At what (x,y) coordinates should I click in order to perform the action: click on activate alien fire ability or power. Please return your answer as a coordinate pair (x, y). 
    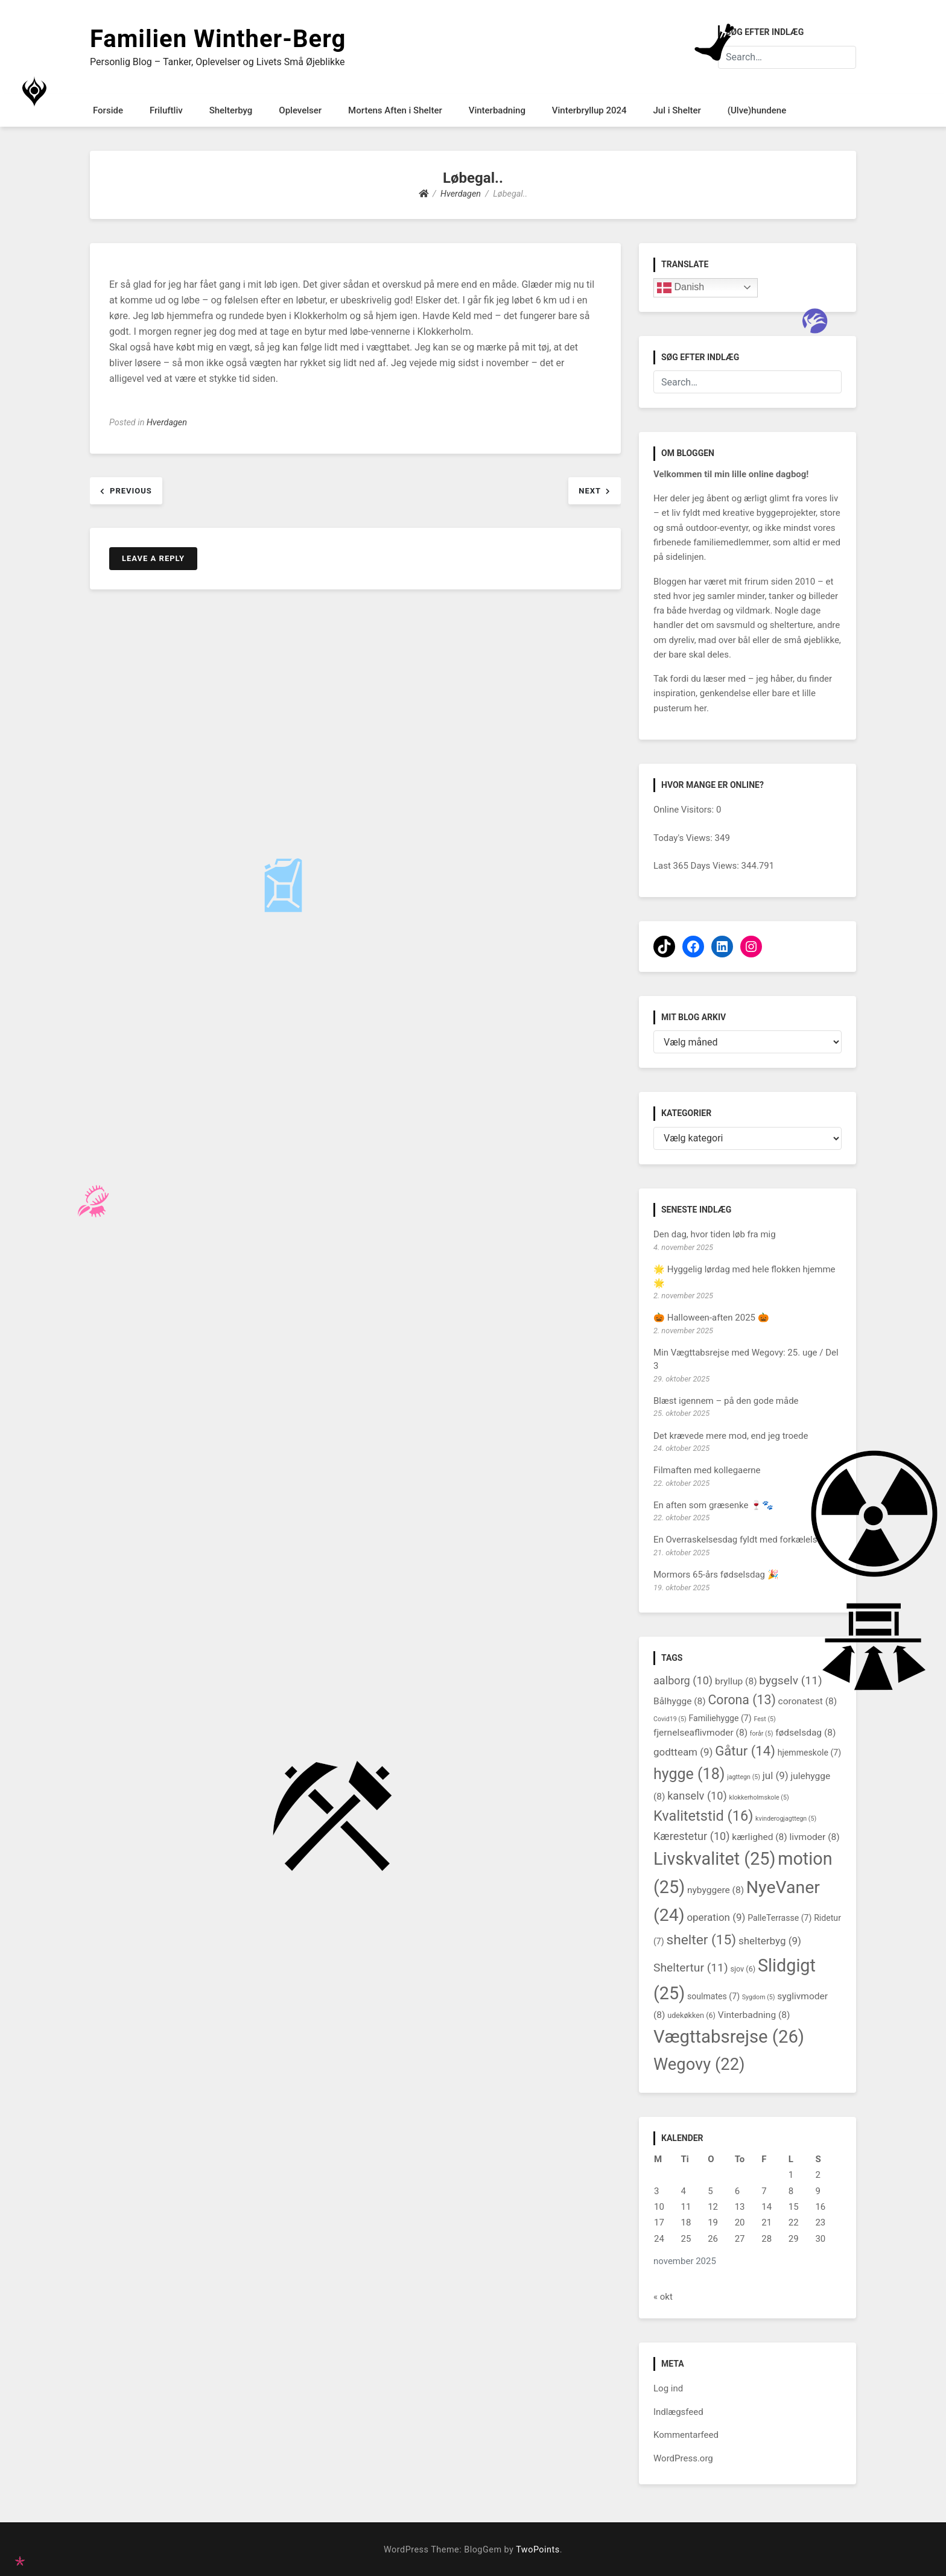
    Looking at the image, I should click on (34, 91).